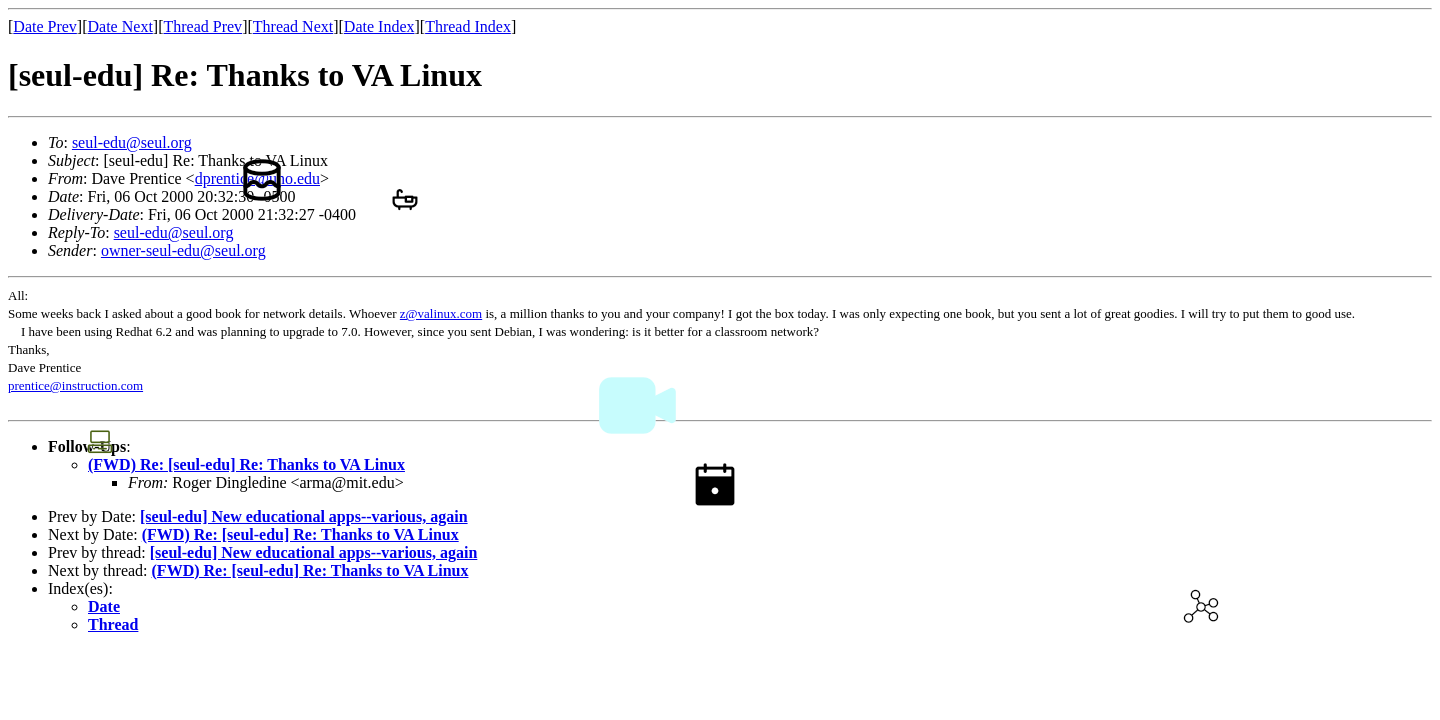 Image resolution: width=1440 pixels, height=720 pixels. Describe the element at coordinates (715, 486) in the screenshot. I see `calendar event or reminder pending` at that location.